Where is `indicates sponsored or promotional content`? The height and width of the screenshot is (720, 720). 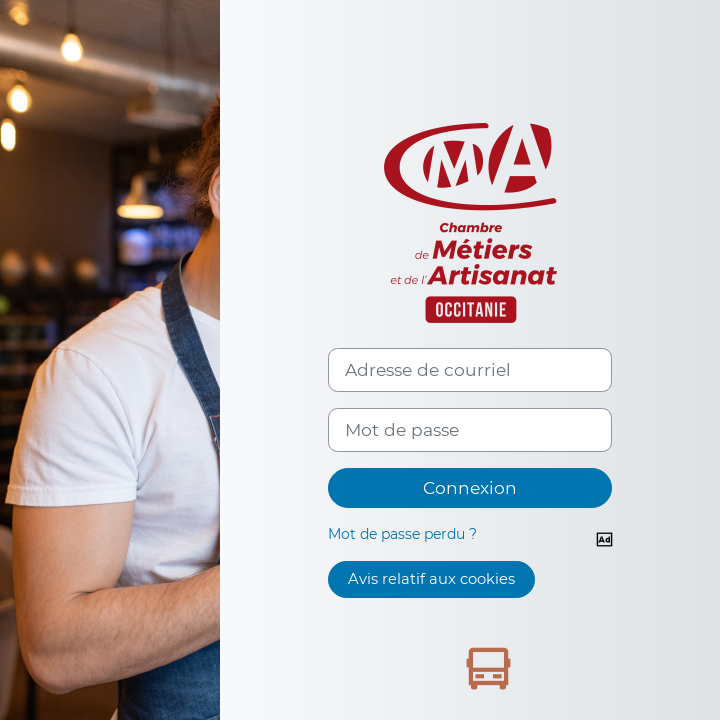
indicates sponsored or promotional content is located at coordinates (604, 539).